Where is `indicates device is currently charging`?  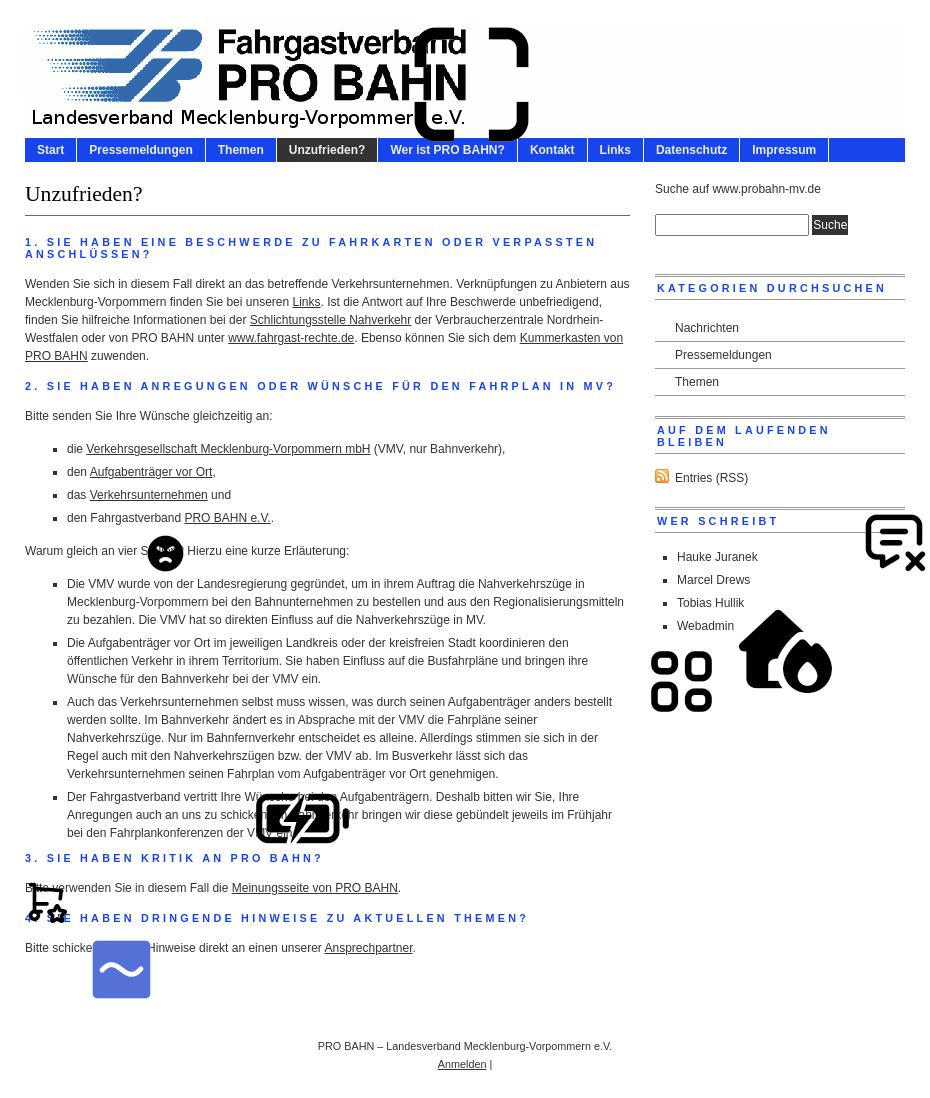
indicates device is currently charging is located at coordinates (302, 818).